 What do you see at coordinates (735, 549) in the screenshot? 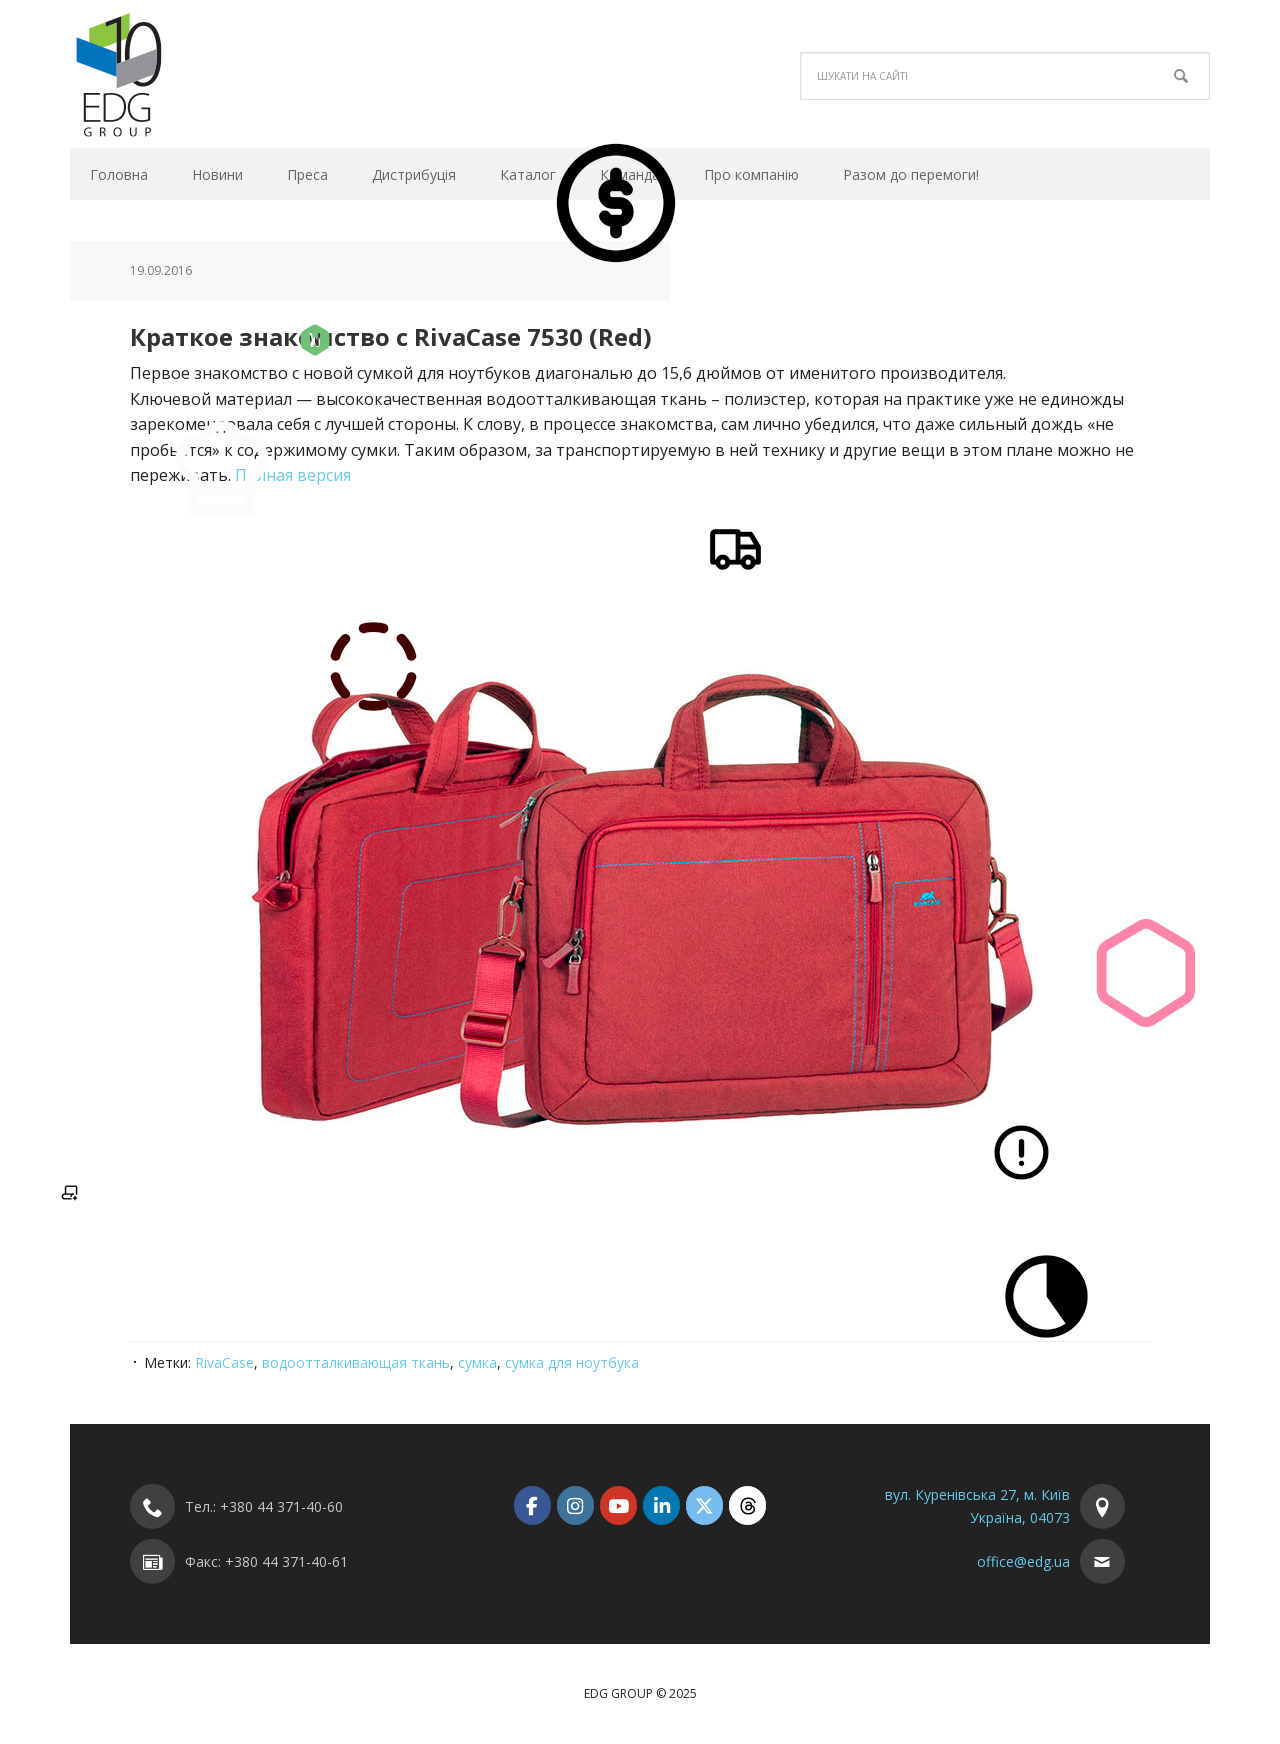
I see `track your delivery status` at bounding box center [735, 549].